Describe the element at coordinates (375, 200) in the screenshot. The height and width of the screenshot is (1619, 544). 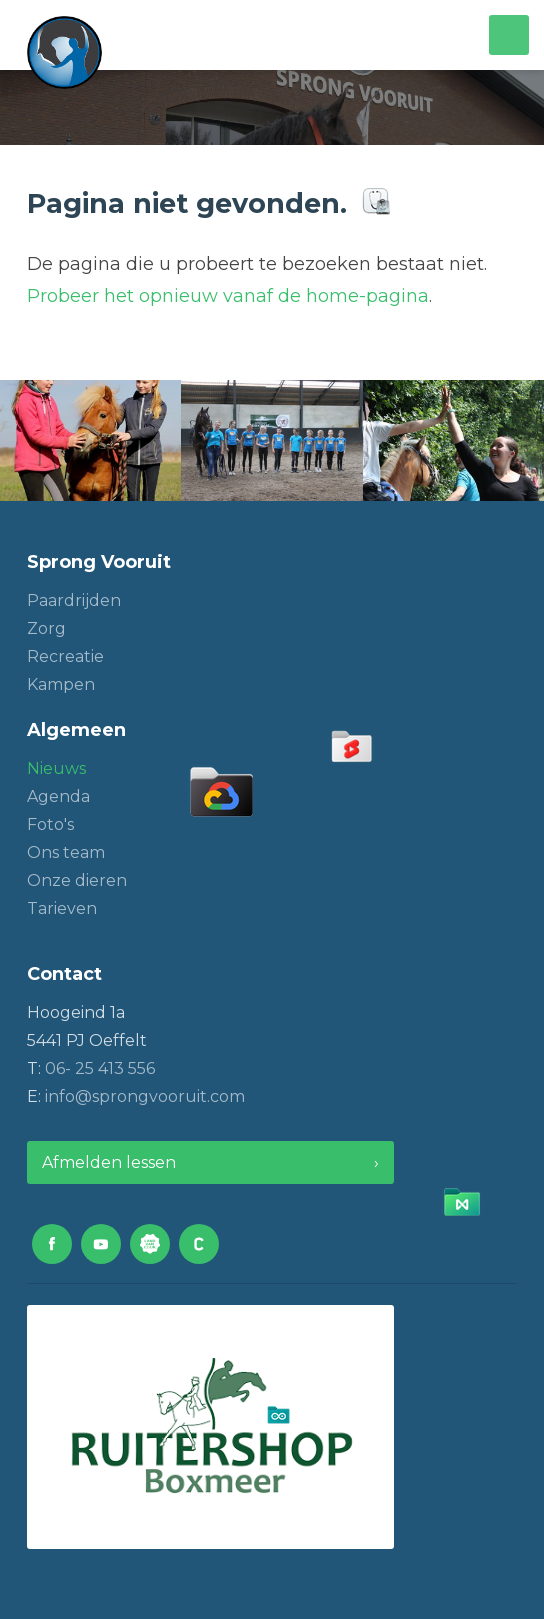
I see `open Disk Utility to manage drives and storage` at that location.